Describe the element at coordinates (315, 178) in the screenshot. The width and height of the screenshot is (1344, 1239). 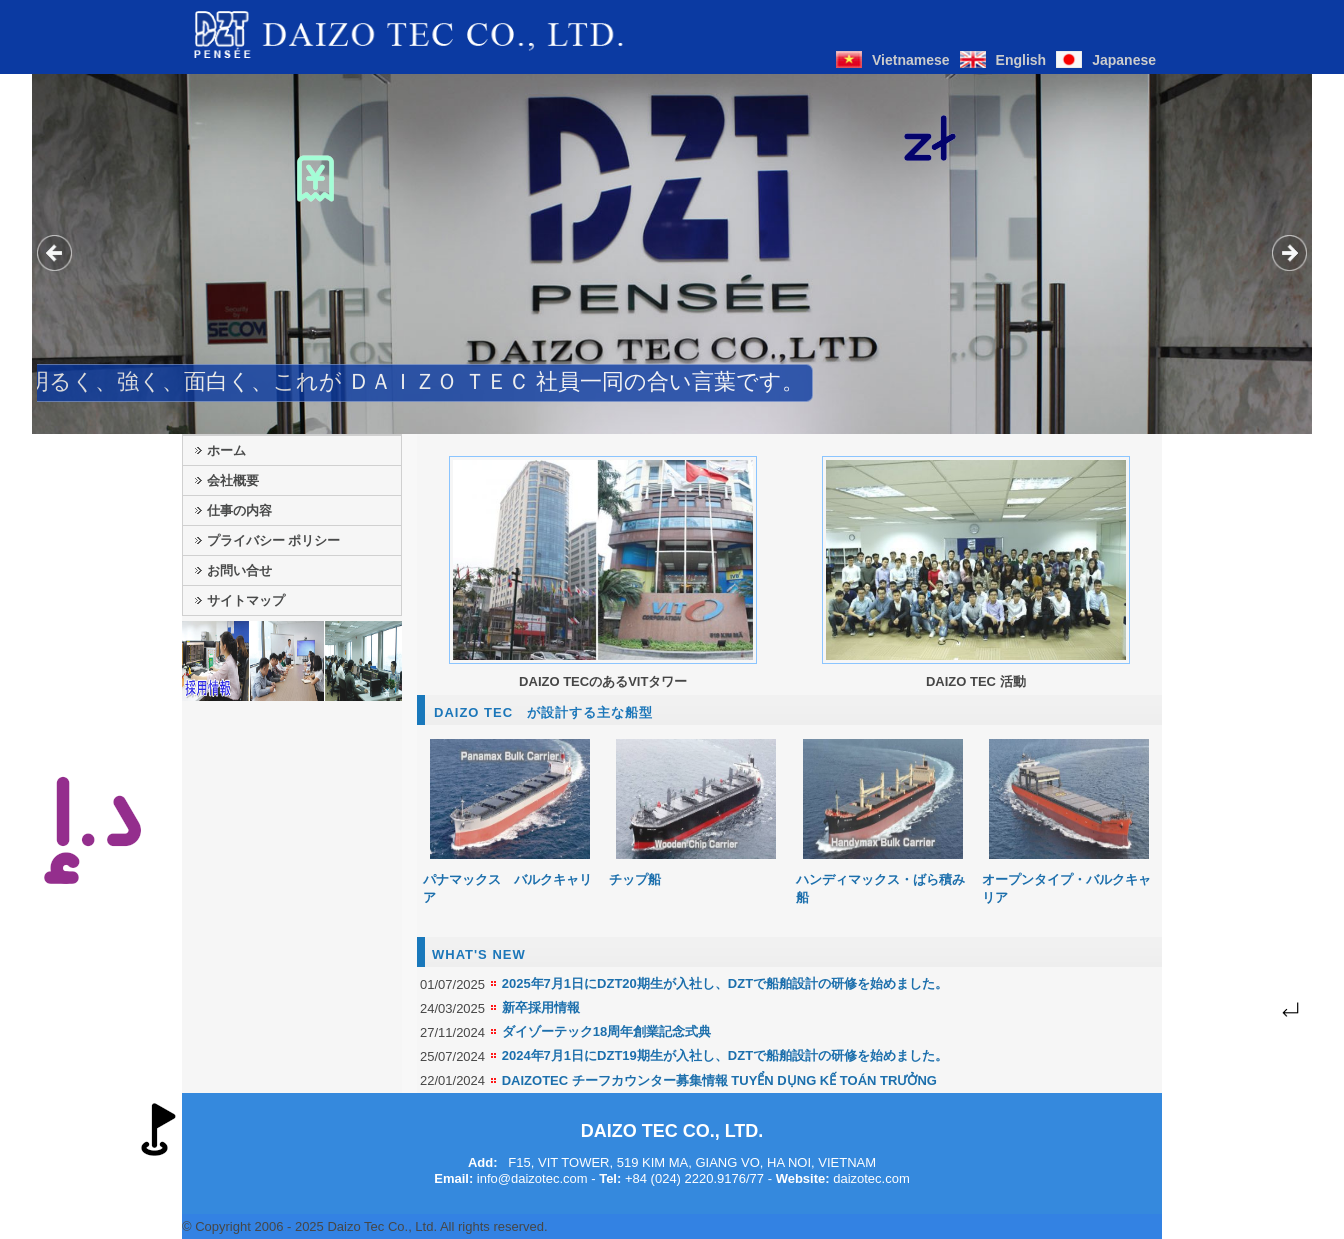
I see `view receipt in yuan currency` at that location.